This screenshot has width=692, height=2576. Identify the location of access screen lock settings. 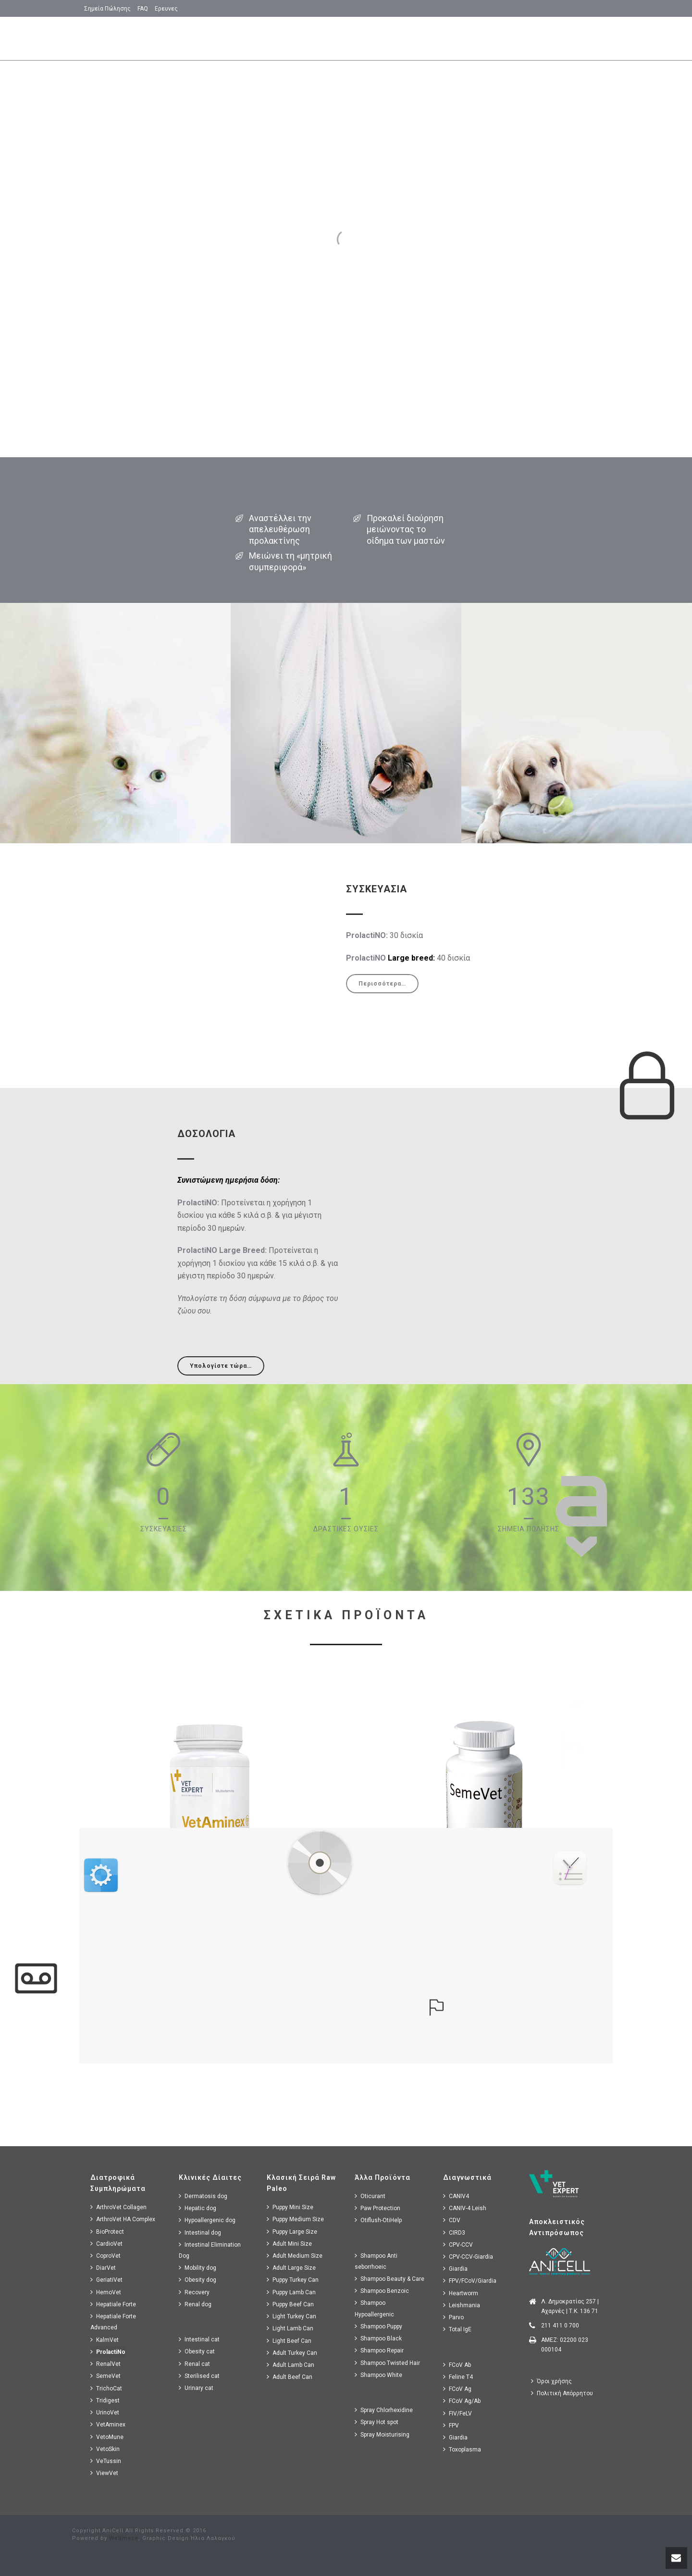
(647, 1088).